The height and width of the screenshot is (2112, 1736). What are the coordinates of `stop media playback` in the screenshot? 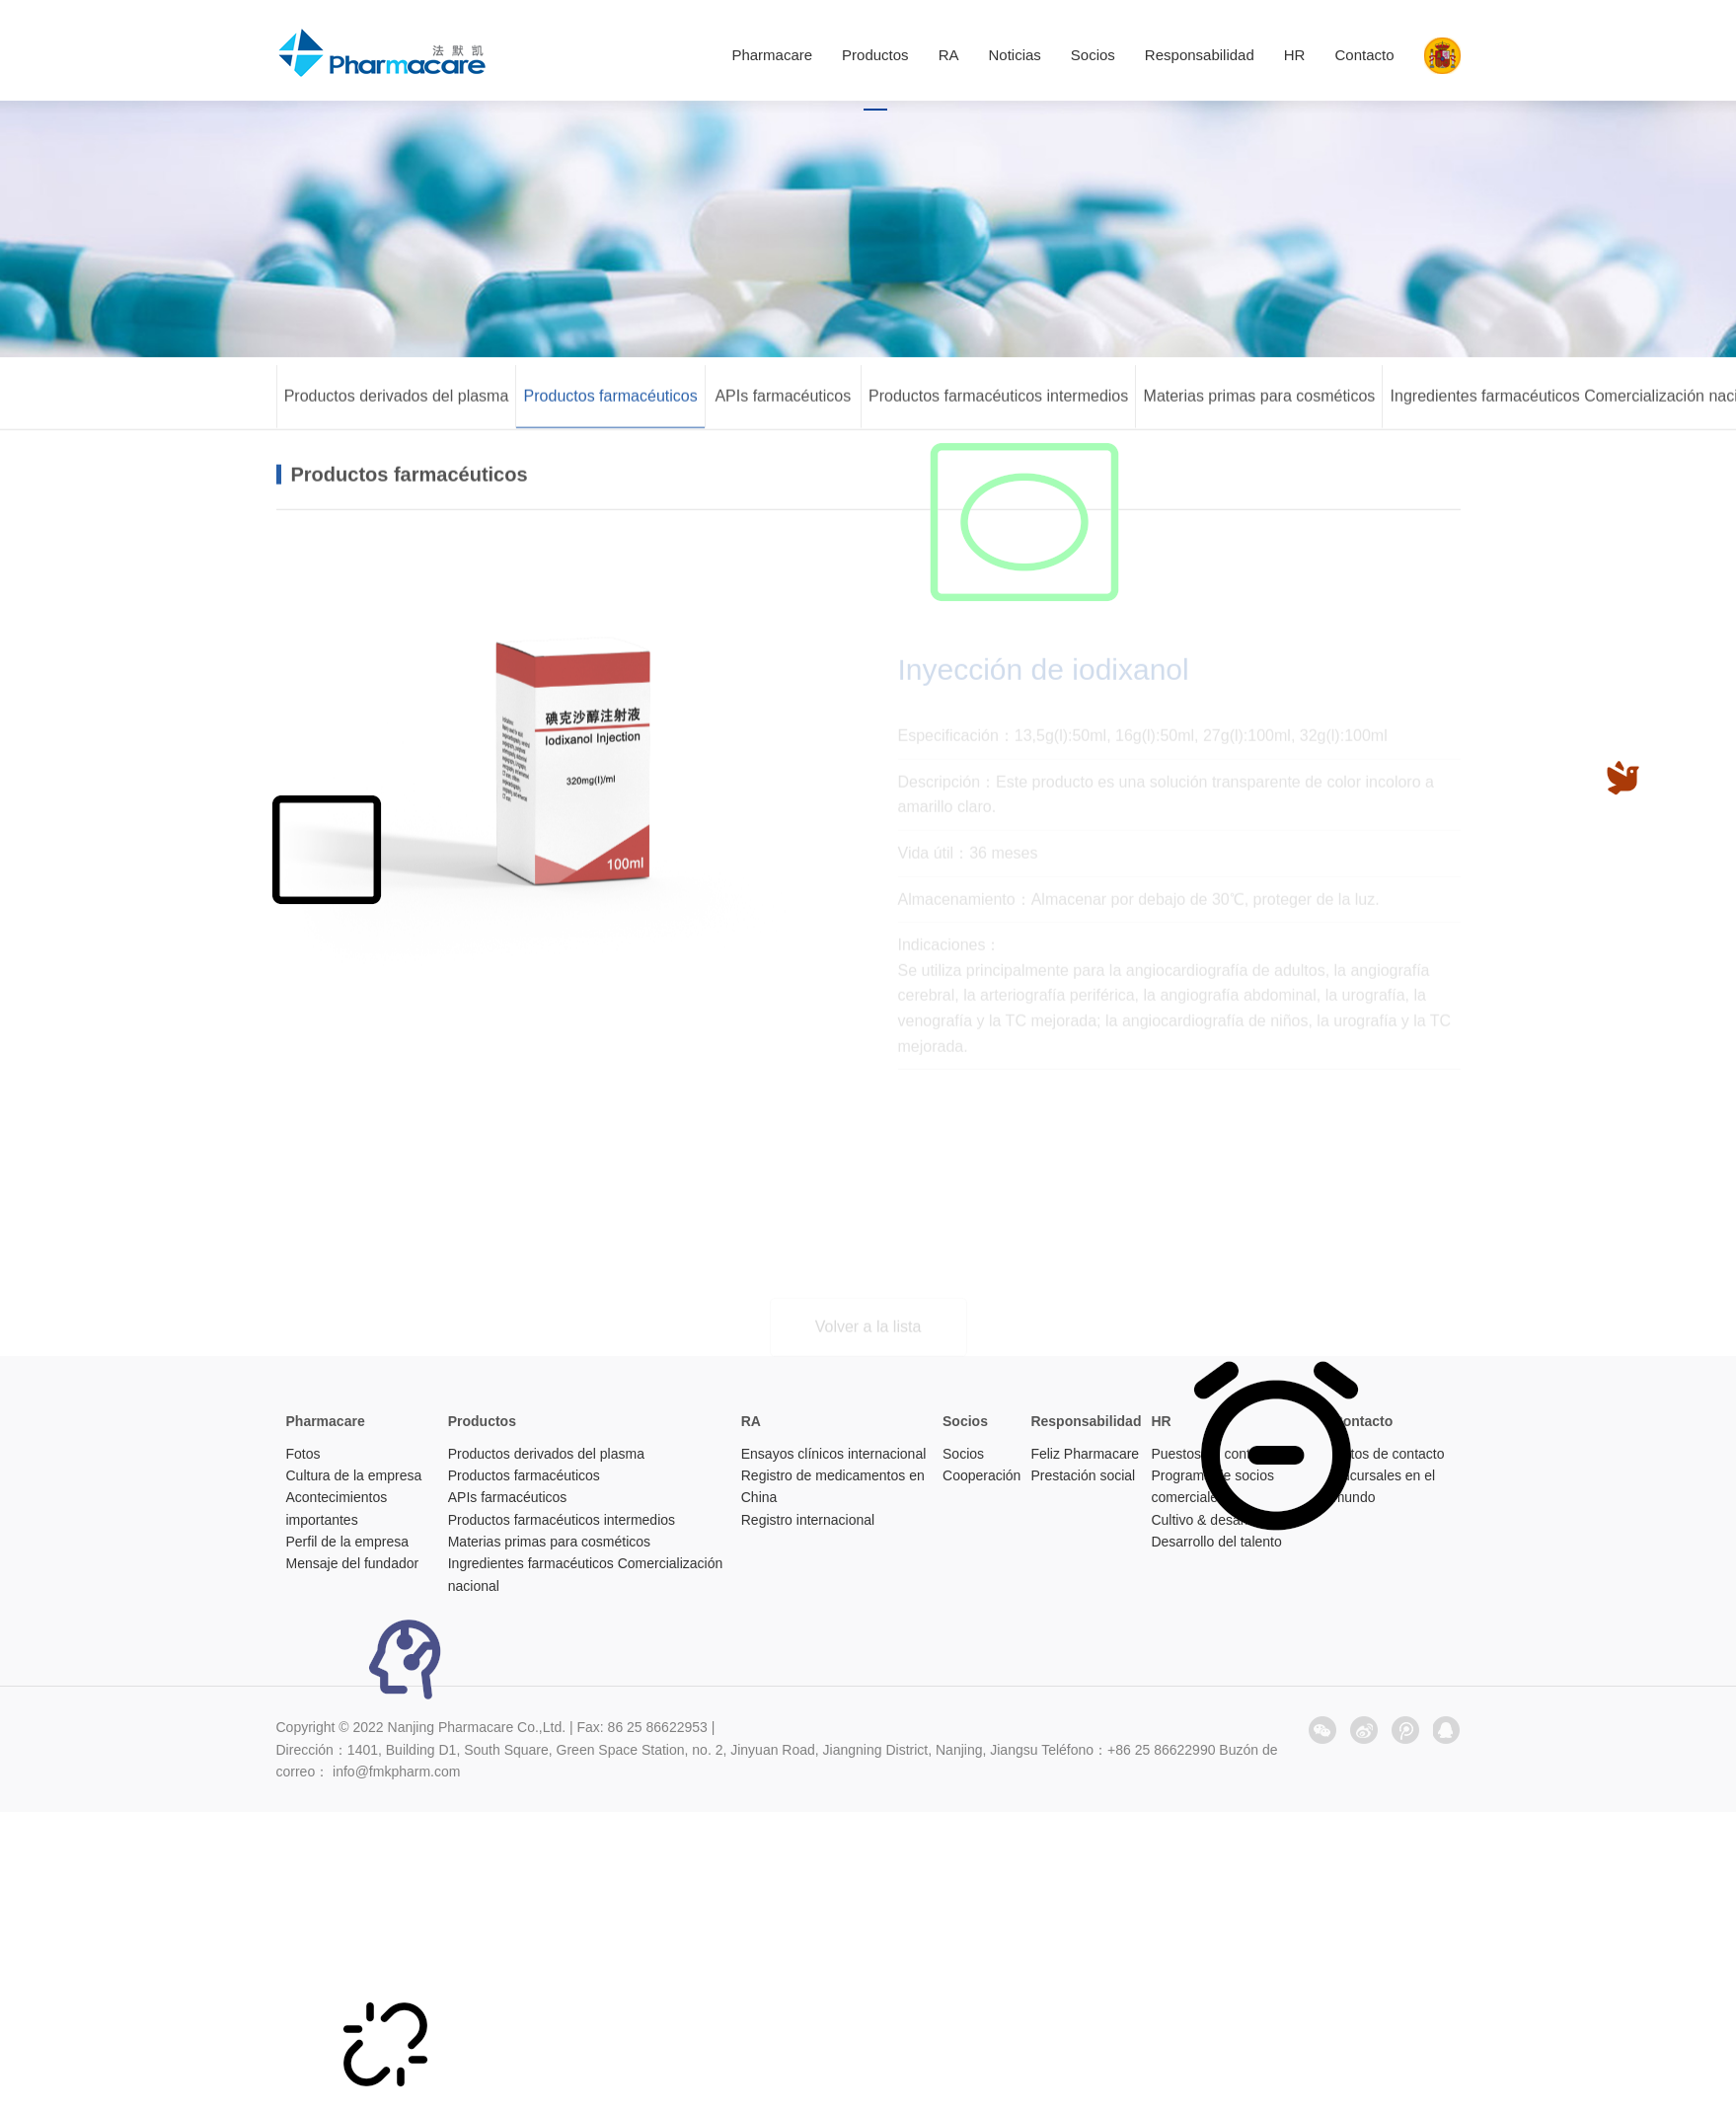 It's located at (327, 850).